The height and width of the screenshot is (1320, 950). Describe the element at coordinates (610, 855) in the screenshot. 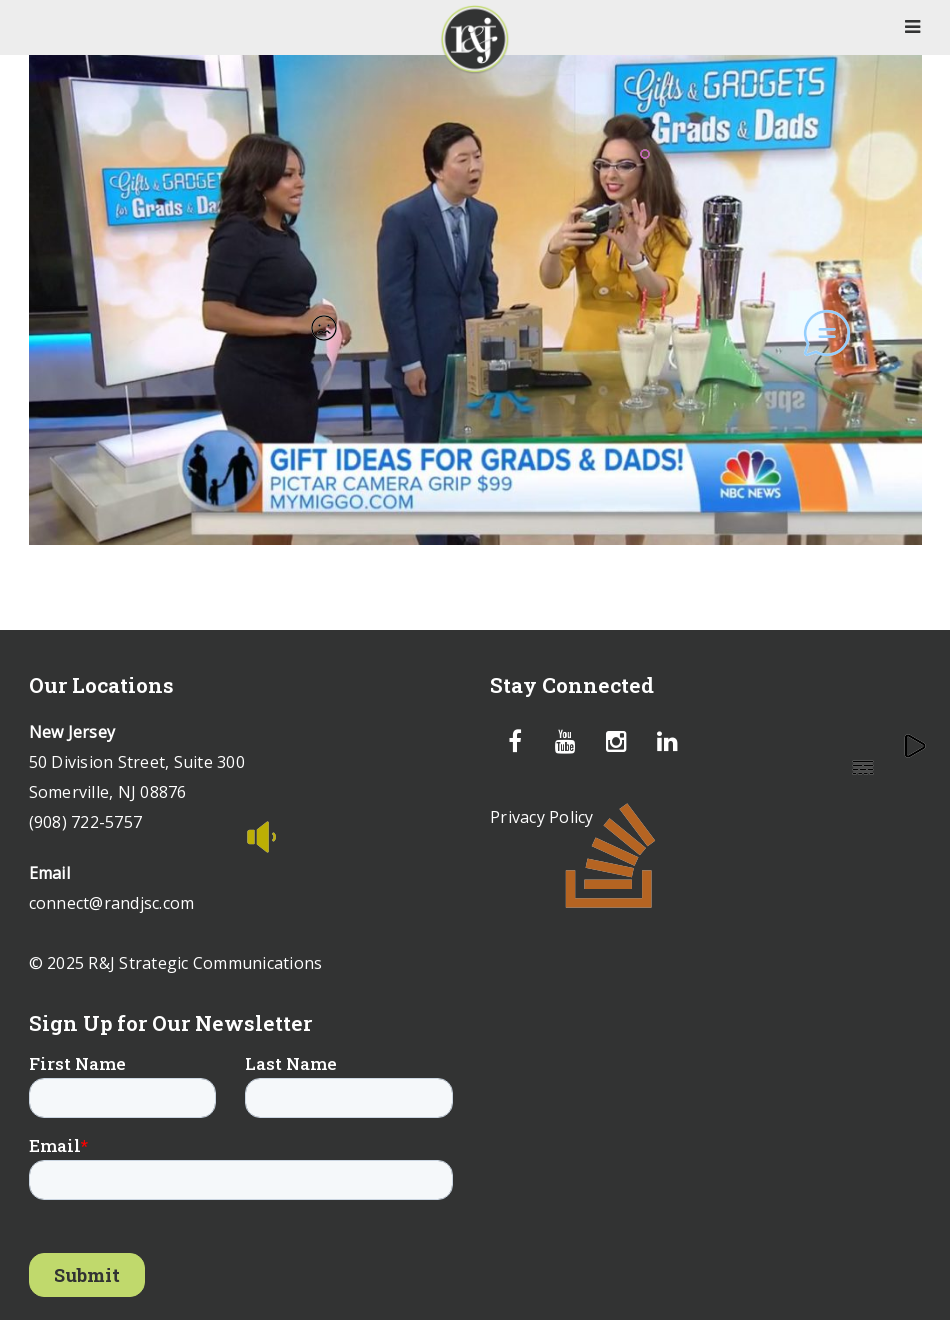

I see `visit Stack Overflow website` at that location.